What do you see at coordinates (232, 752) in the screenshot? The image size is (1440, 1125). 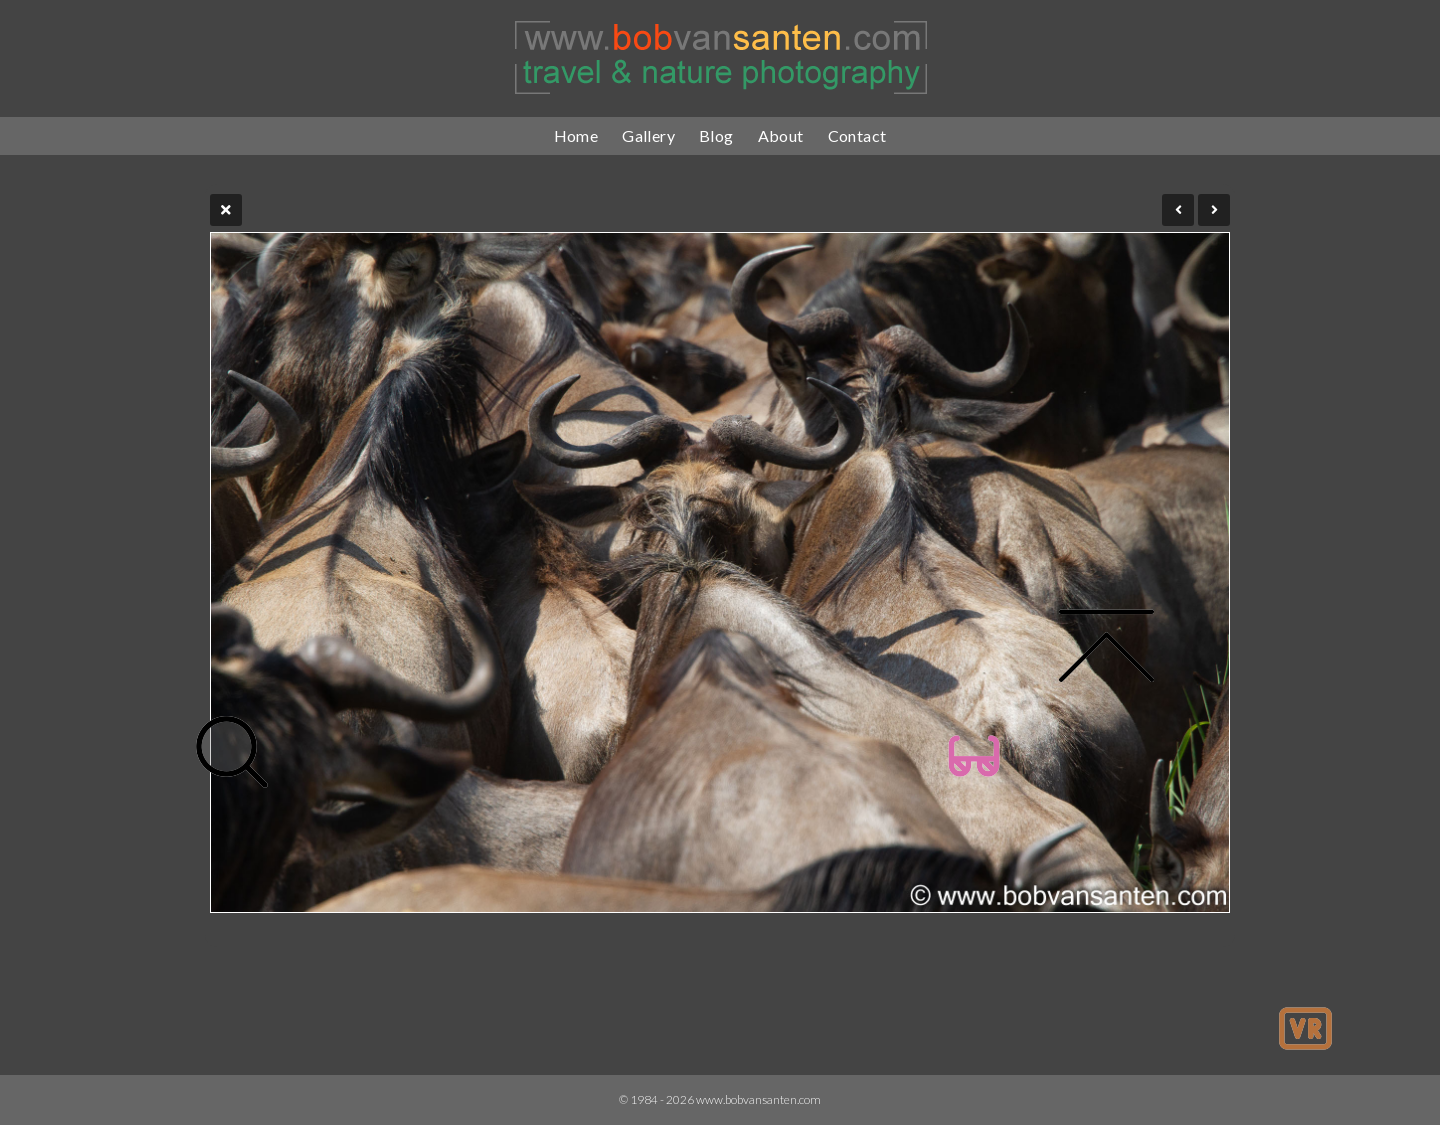 I see `search for content or items` at bounding box center [232, 752].